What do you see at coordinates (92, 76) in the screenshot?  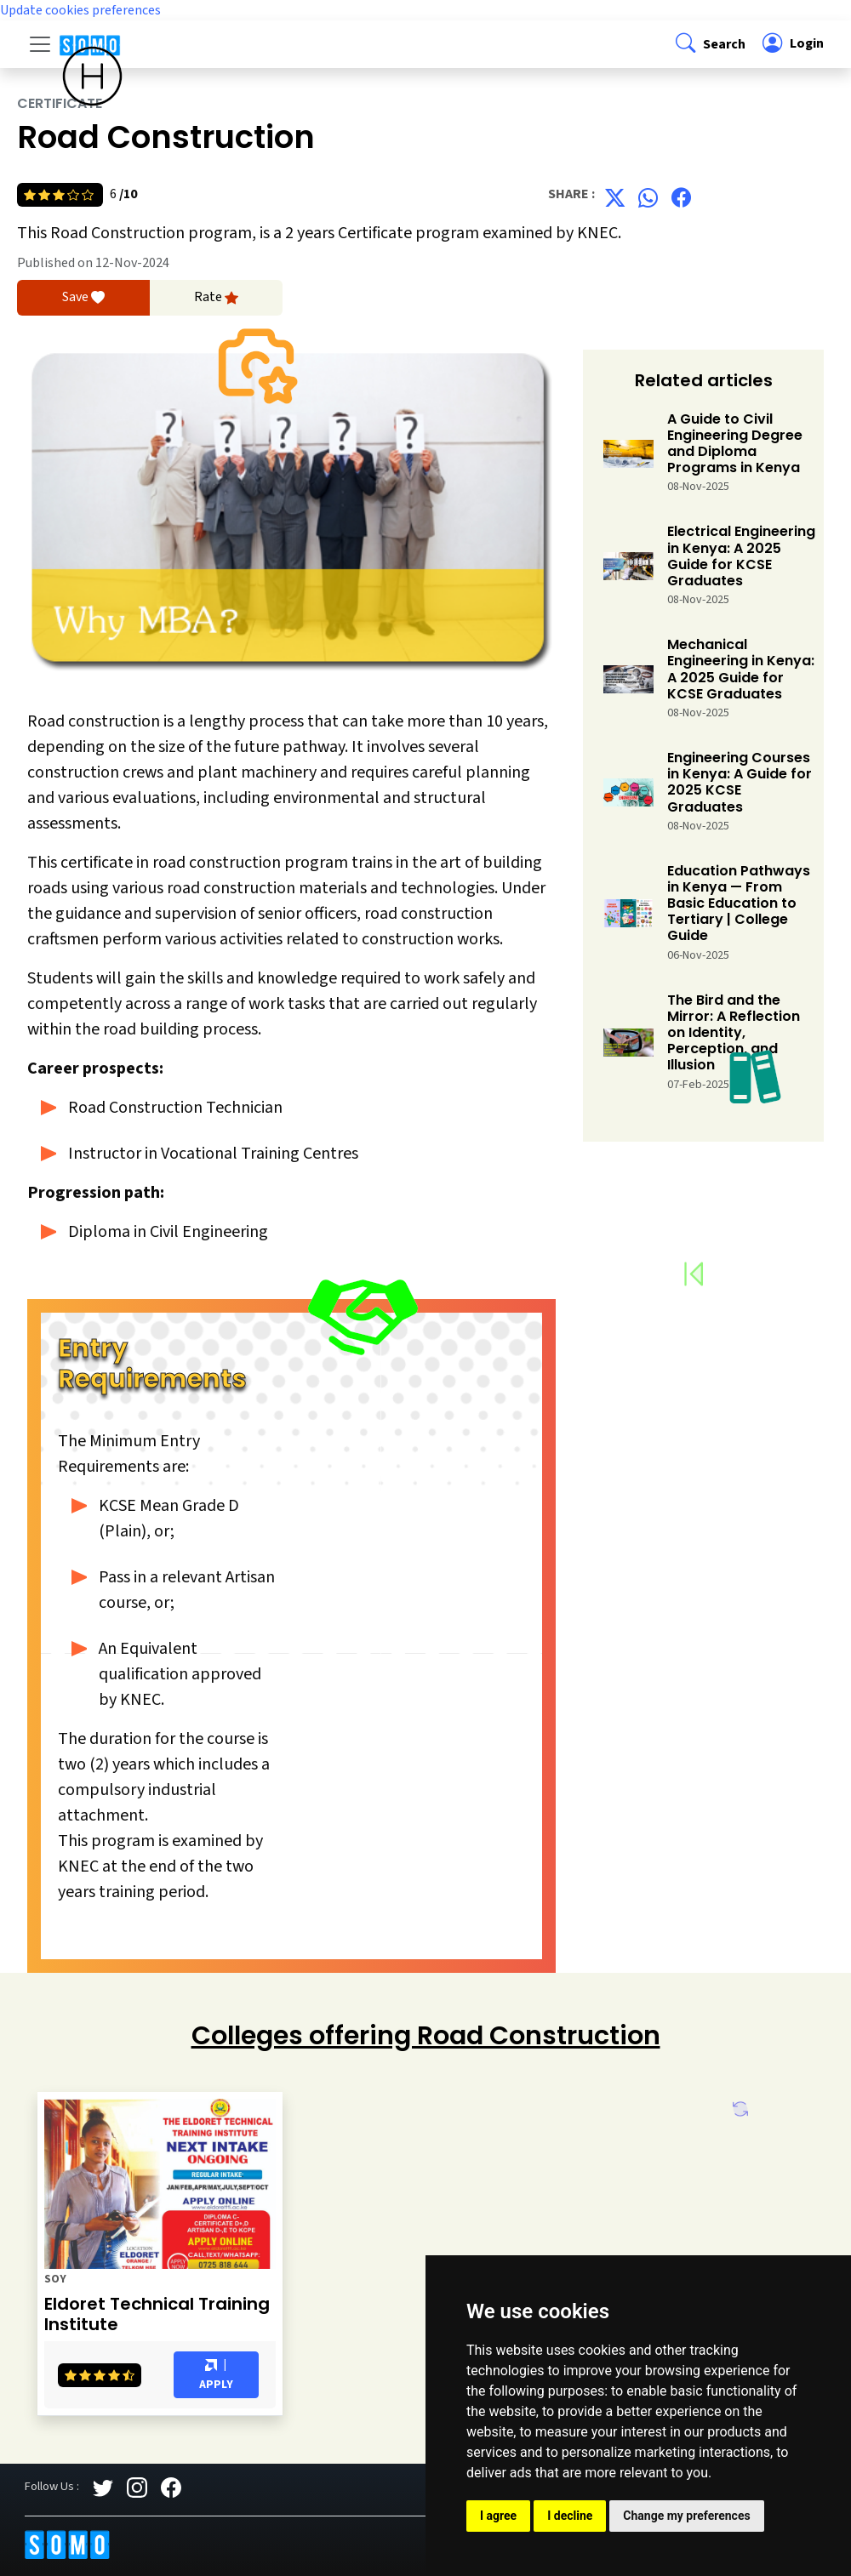 I see `navigate to items starting with the letter H` at bounding box center [92, 76].